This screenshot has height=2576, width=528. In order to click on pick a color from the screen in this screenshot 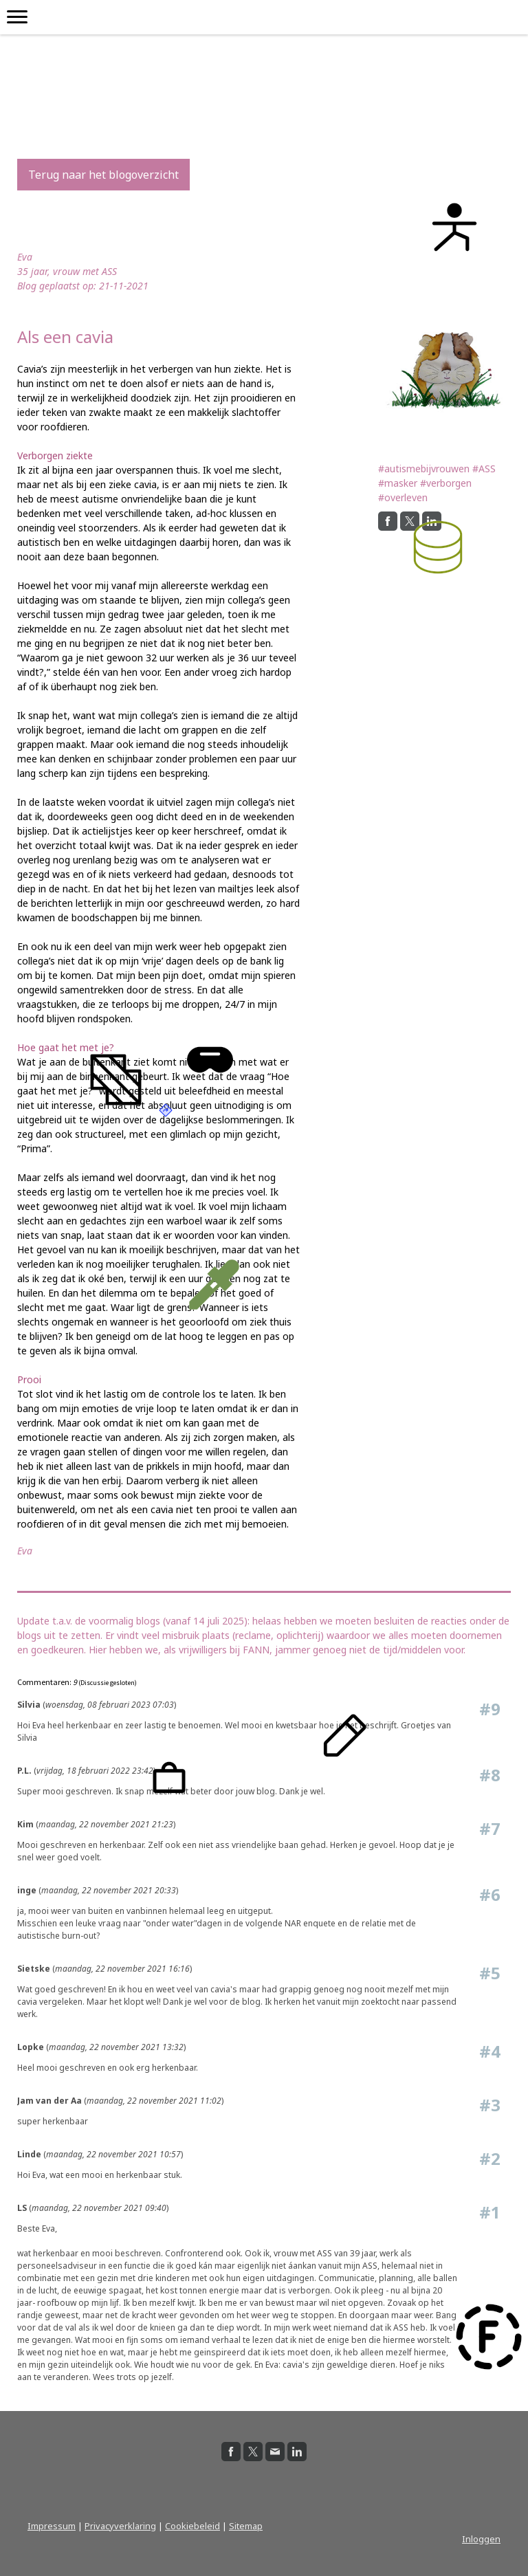, I will do `click(214, 1284)`.